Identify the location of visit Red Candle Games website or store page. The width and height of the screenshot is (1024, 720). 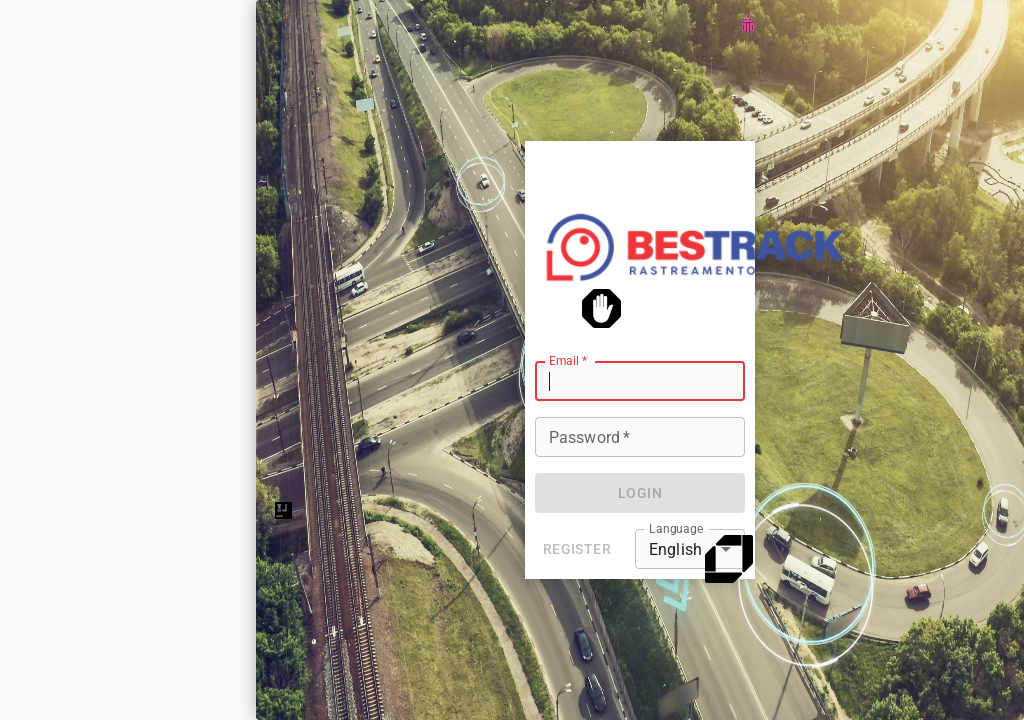
(748, 23).